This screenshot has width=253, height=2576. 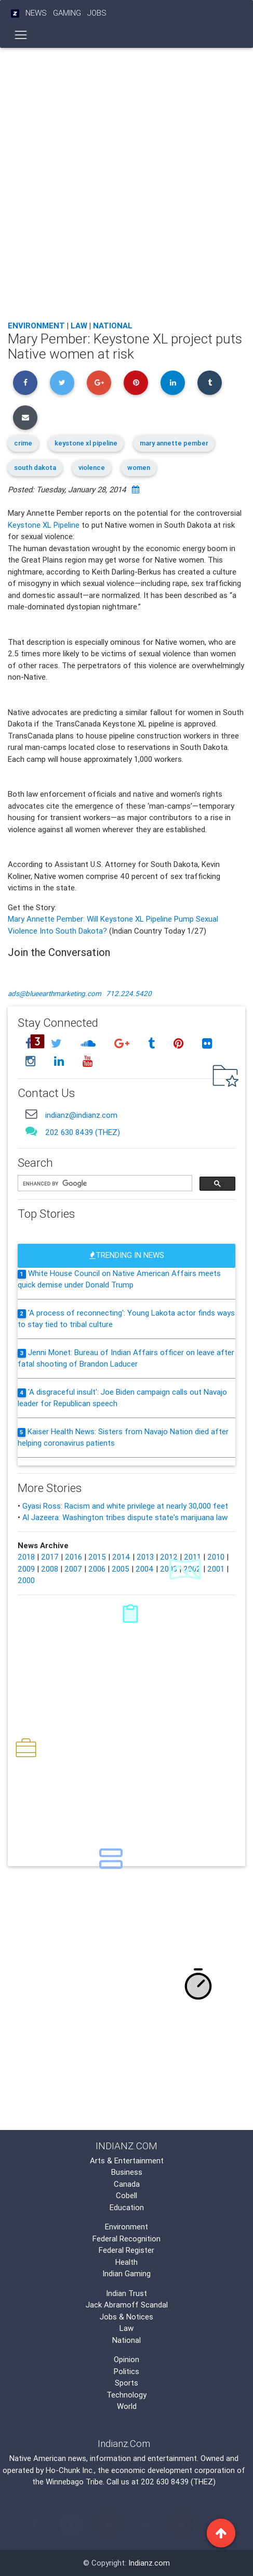 What do you see at coordinates (26, 1749) in the screenshot?
I see `access work or business documents` at bounding box center [26, 1749].